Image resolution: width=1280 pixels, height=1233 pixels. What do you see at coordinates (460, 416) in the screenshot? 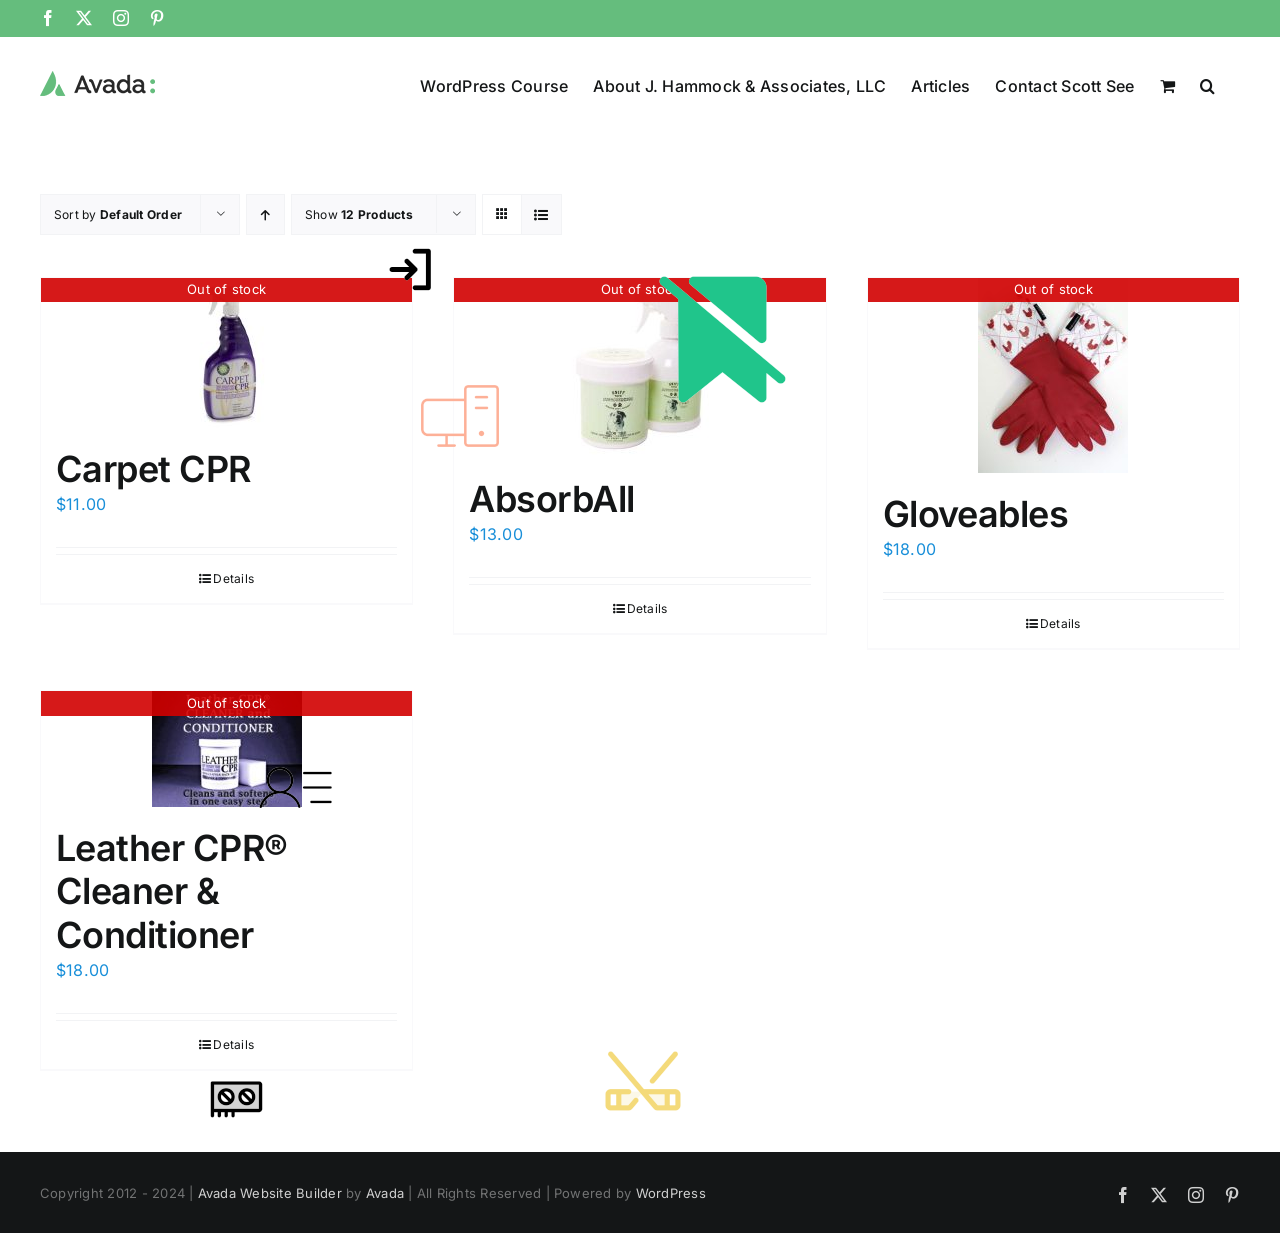
I see `access desktop or PC settings` at bounding box center [460, 416].